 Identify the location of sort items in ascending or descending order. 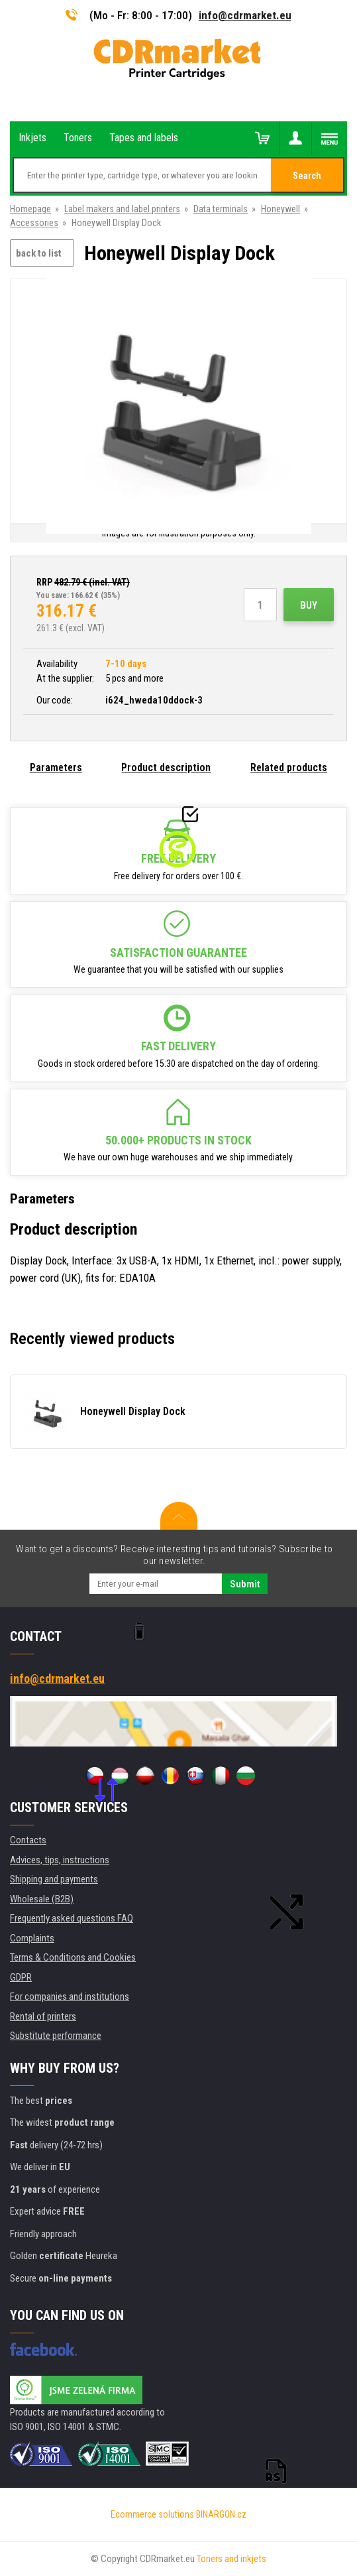
(106, 1790).